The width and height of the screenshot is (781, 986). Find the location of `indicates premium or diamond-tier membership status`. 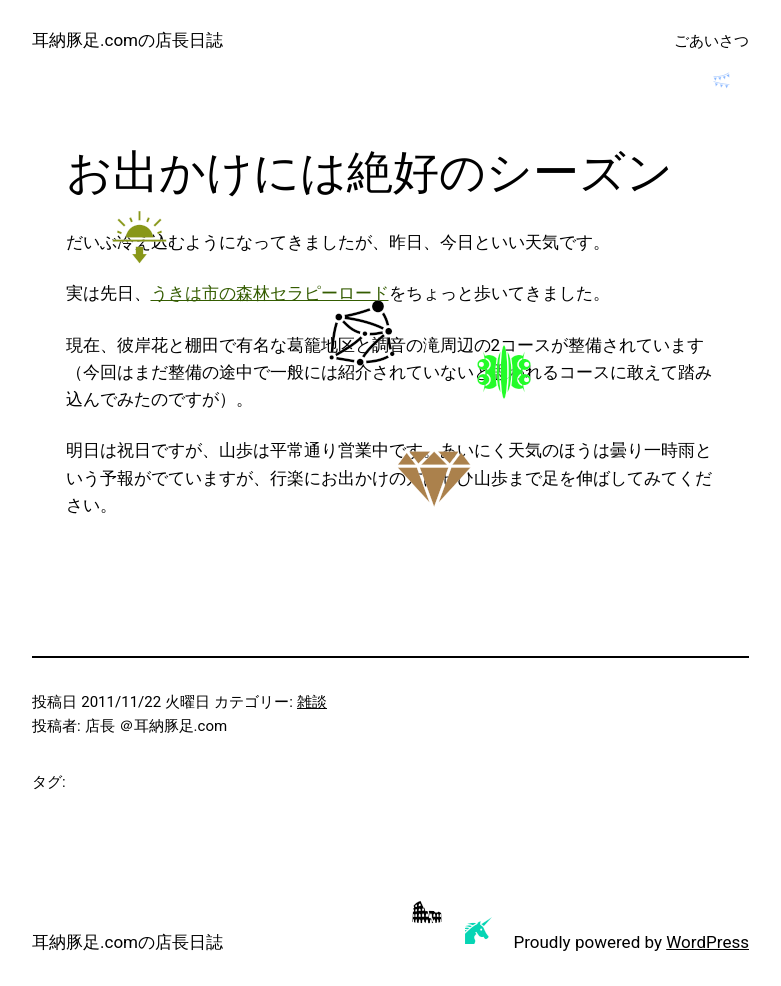

indicates premium or diamond-tier membership status is located at coordinates (434, 476).